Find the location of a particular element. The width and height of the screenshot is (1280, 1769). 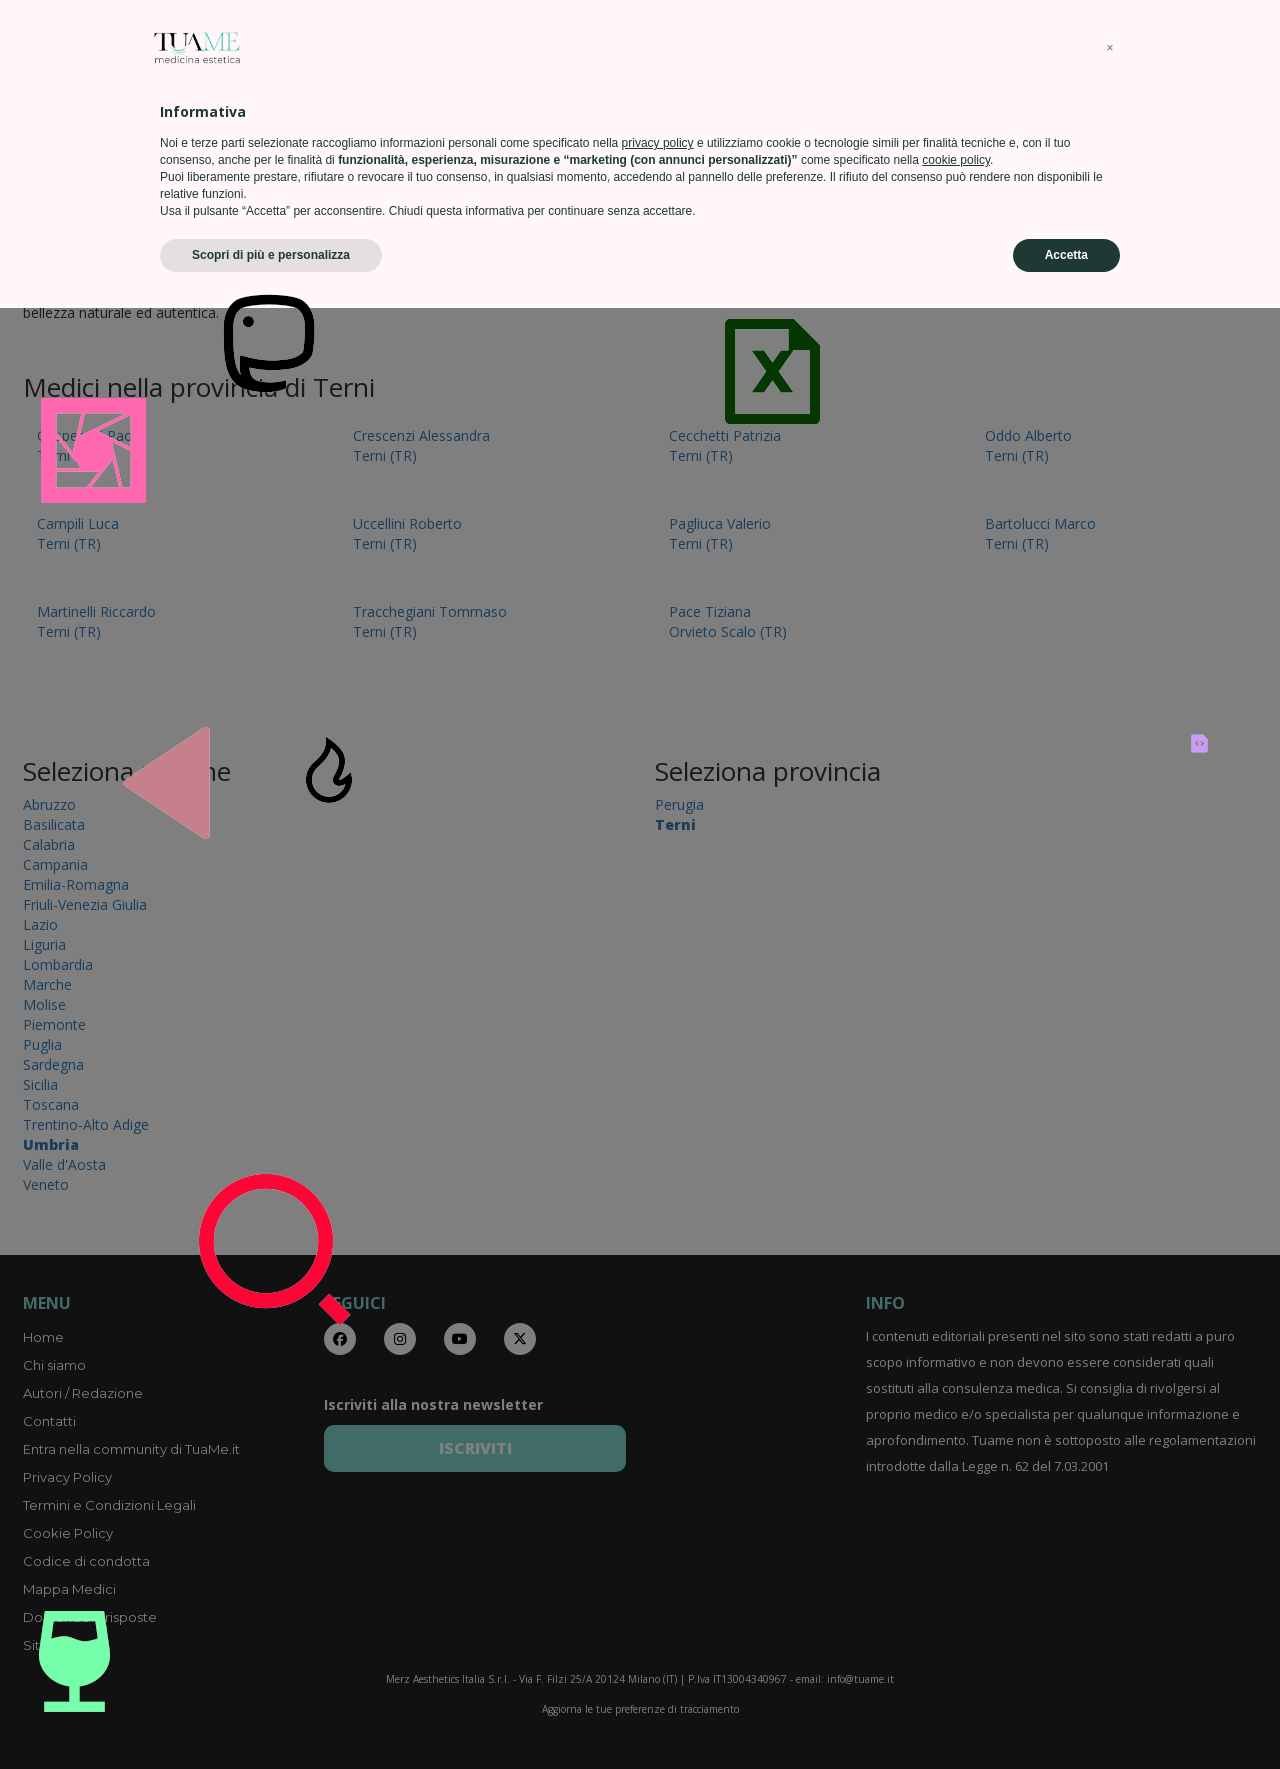

open google lens for visual search is located at coordinates (93, 450).